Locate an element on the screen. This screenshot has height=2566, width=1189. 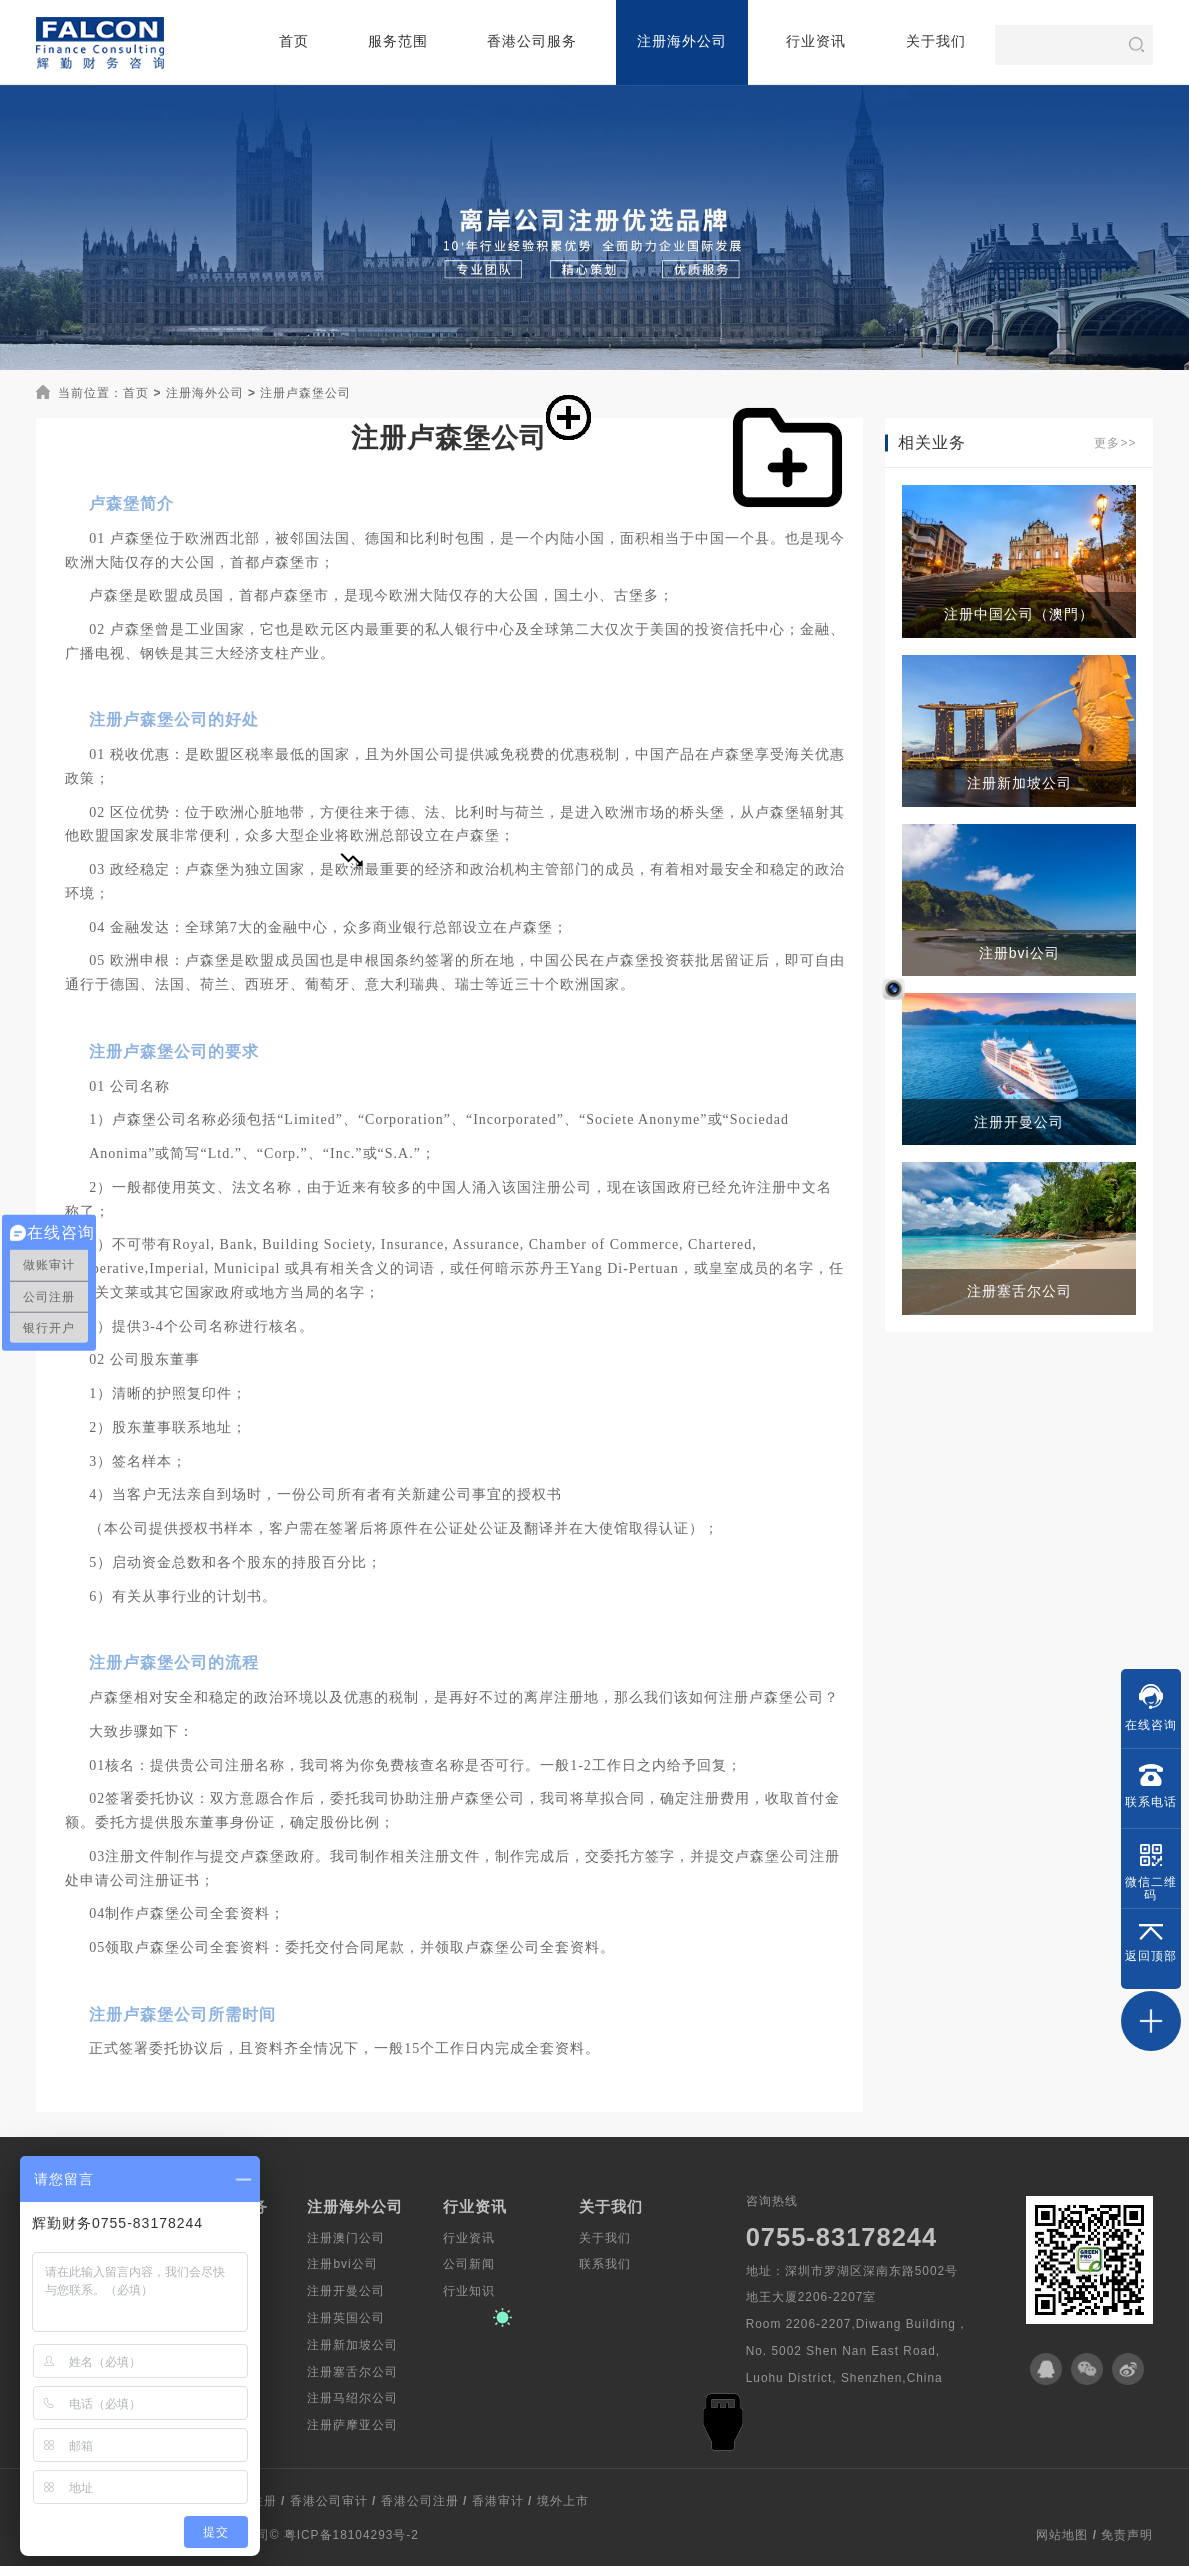
create a new folder is located at coordinates (787, 457).